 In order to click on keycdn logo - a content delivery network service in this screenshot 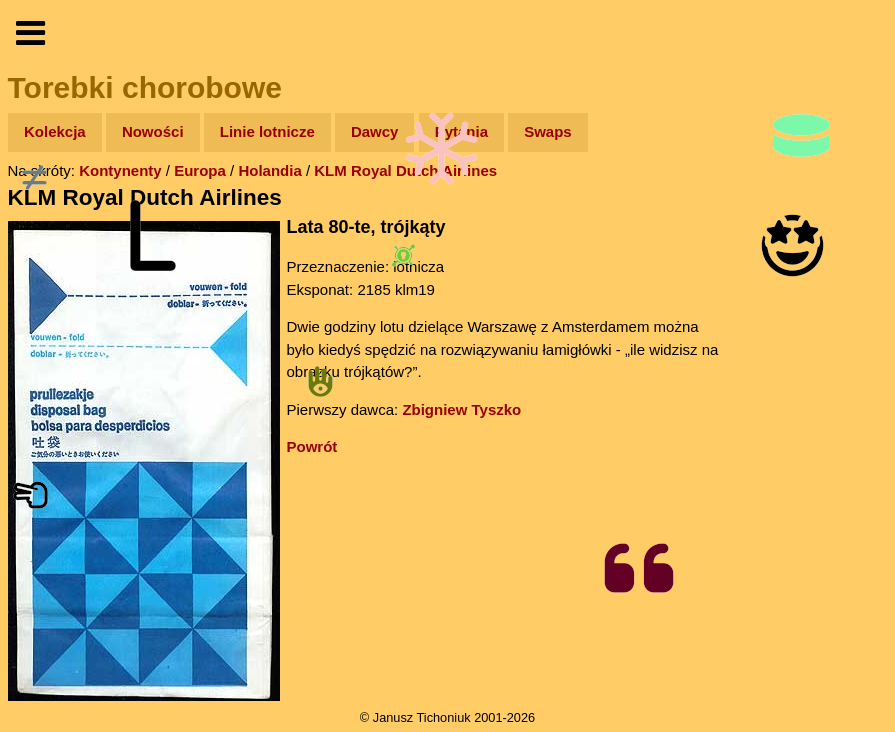, I will do `click(403, 255)`.